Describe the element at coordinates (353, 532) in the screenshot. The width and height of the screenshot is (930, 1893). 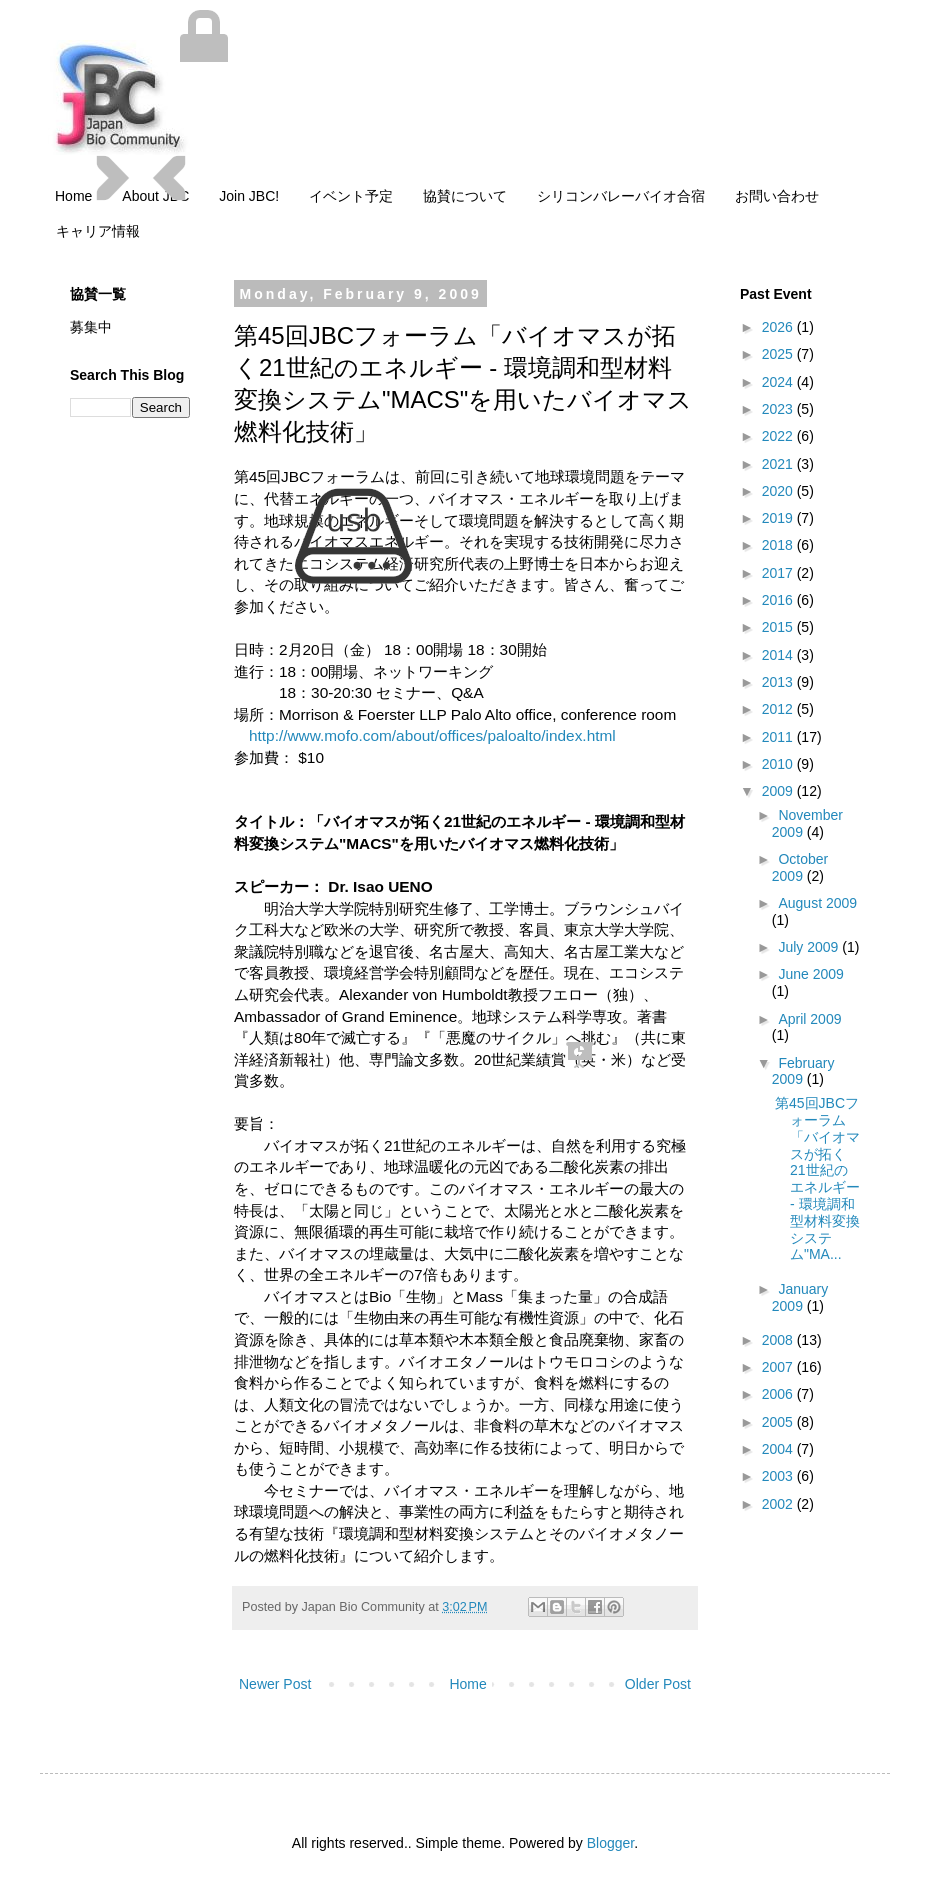
I see `external usb hard drive connected` at that location.